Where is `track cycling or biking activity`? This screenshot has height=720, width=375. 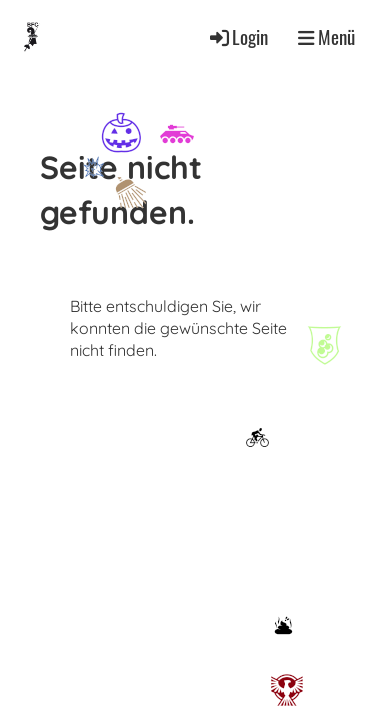
track cycling or biking activity is located at coordinates (257, 437).